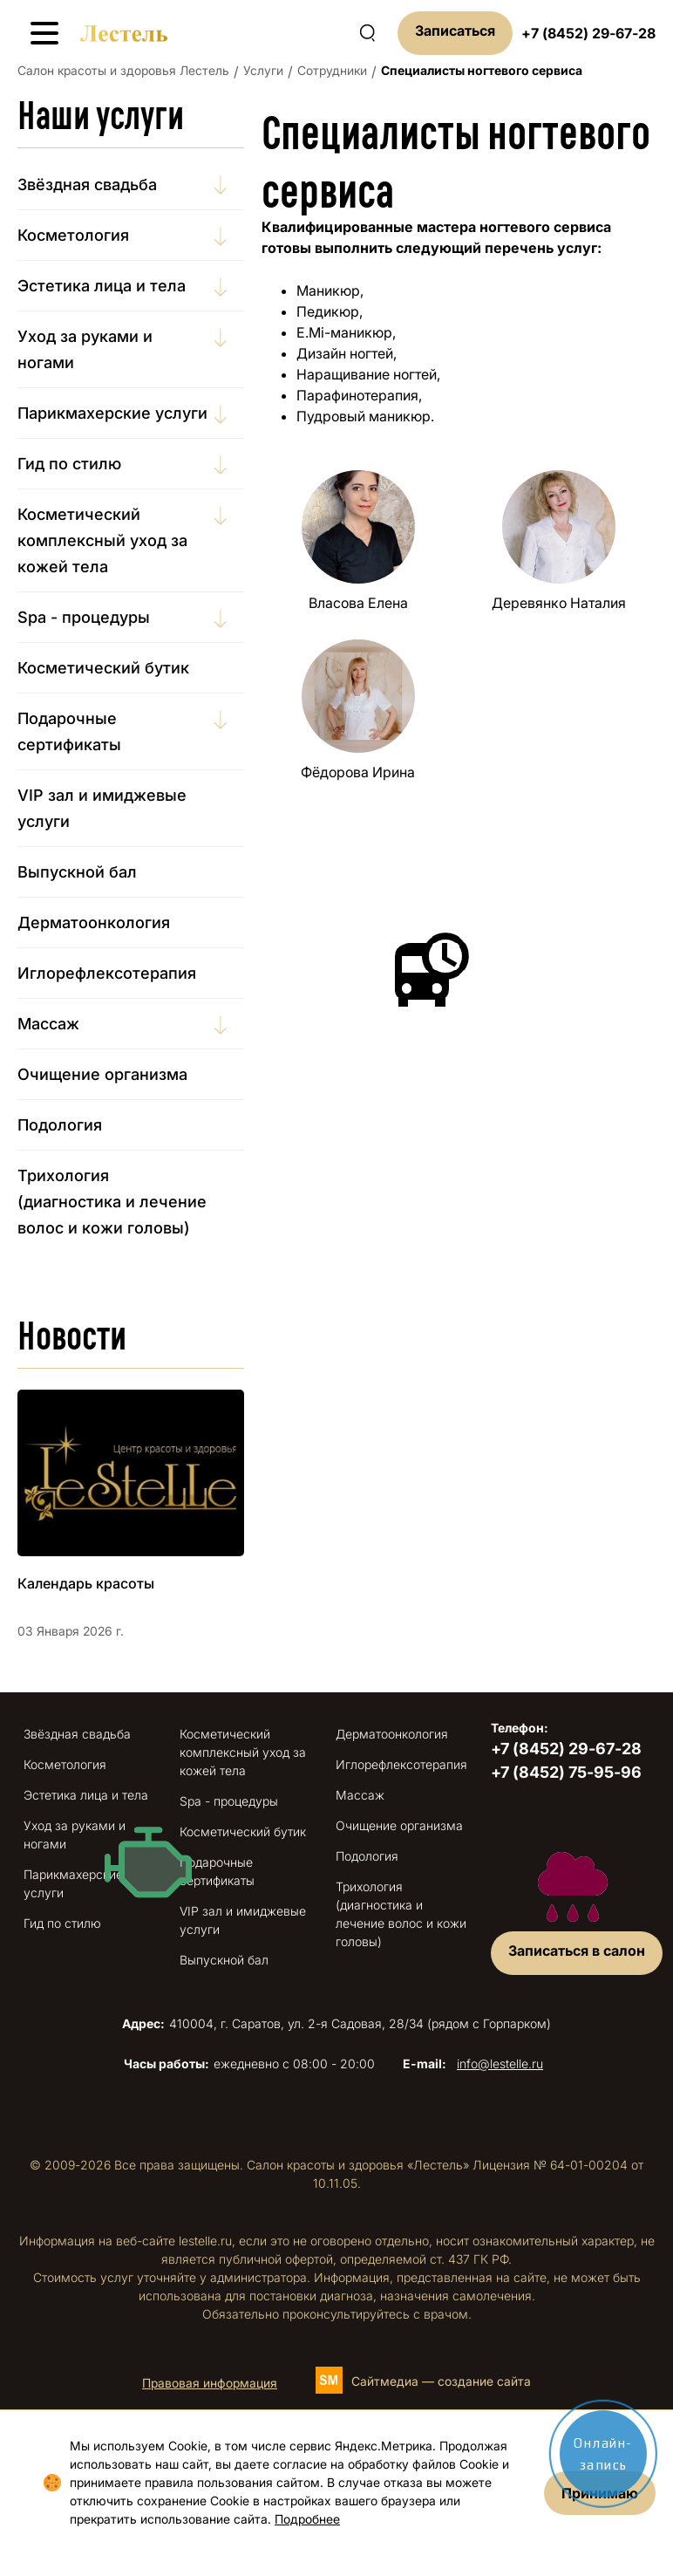 The width and height of the screenshot is (673, 2576). I want to click on view departure times for transit, so click(432, 969).